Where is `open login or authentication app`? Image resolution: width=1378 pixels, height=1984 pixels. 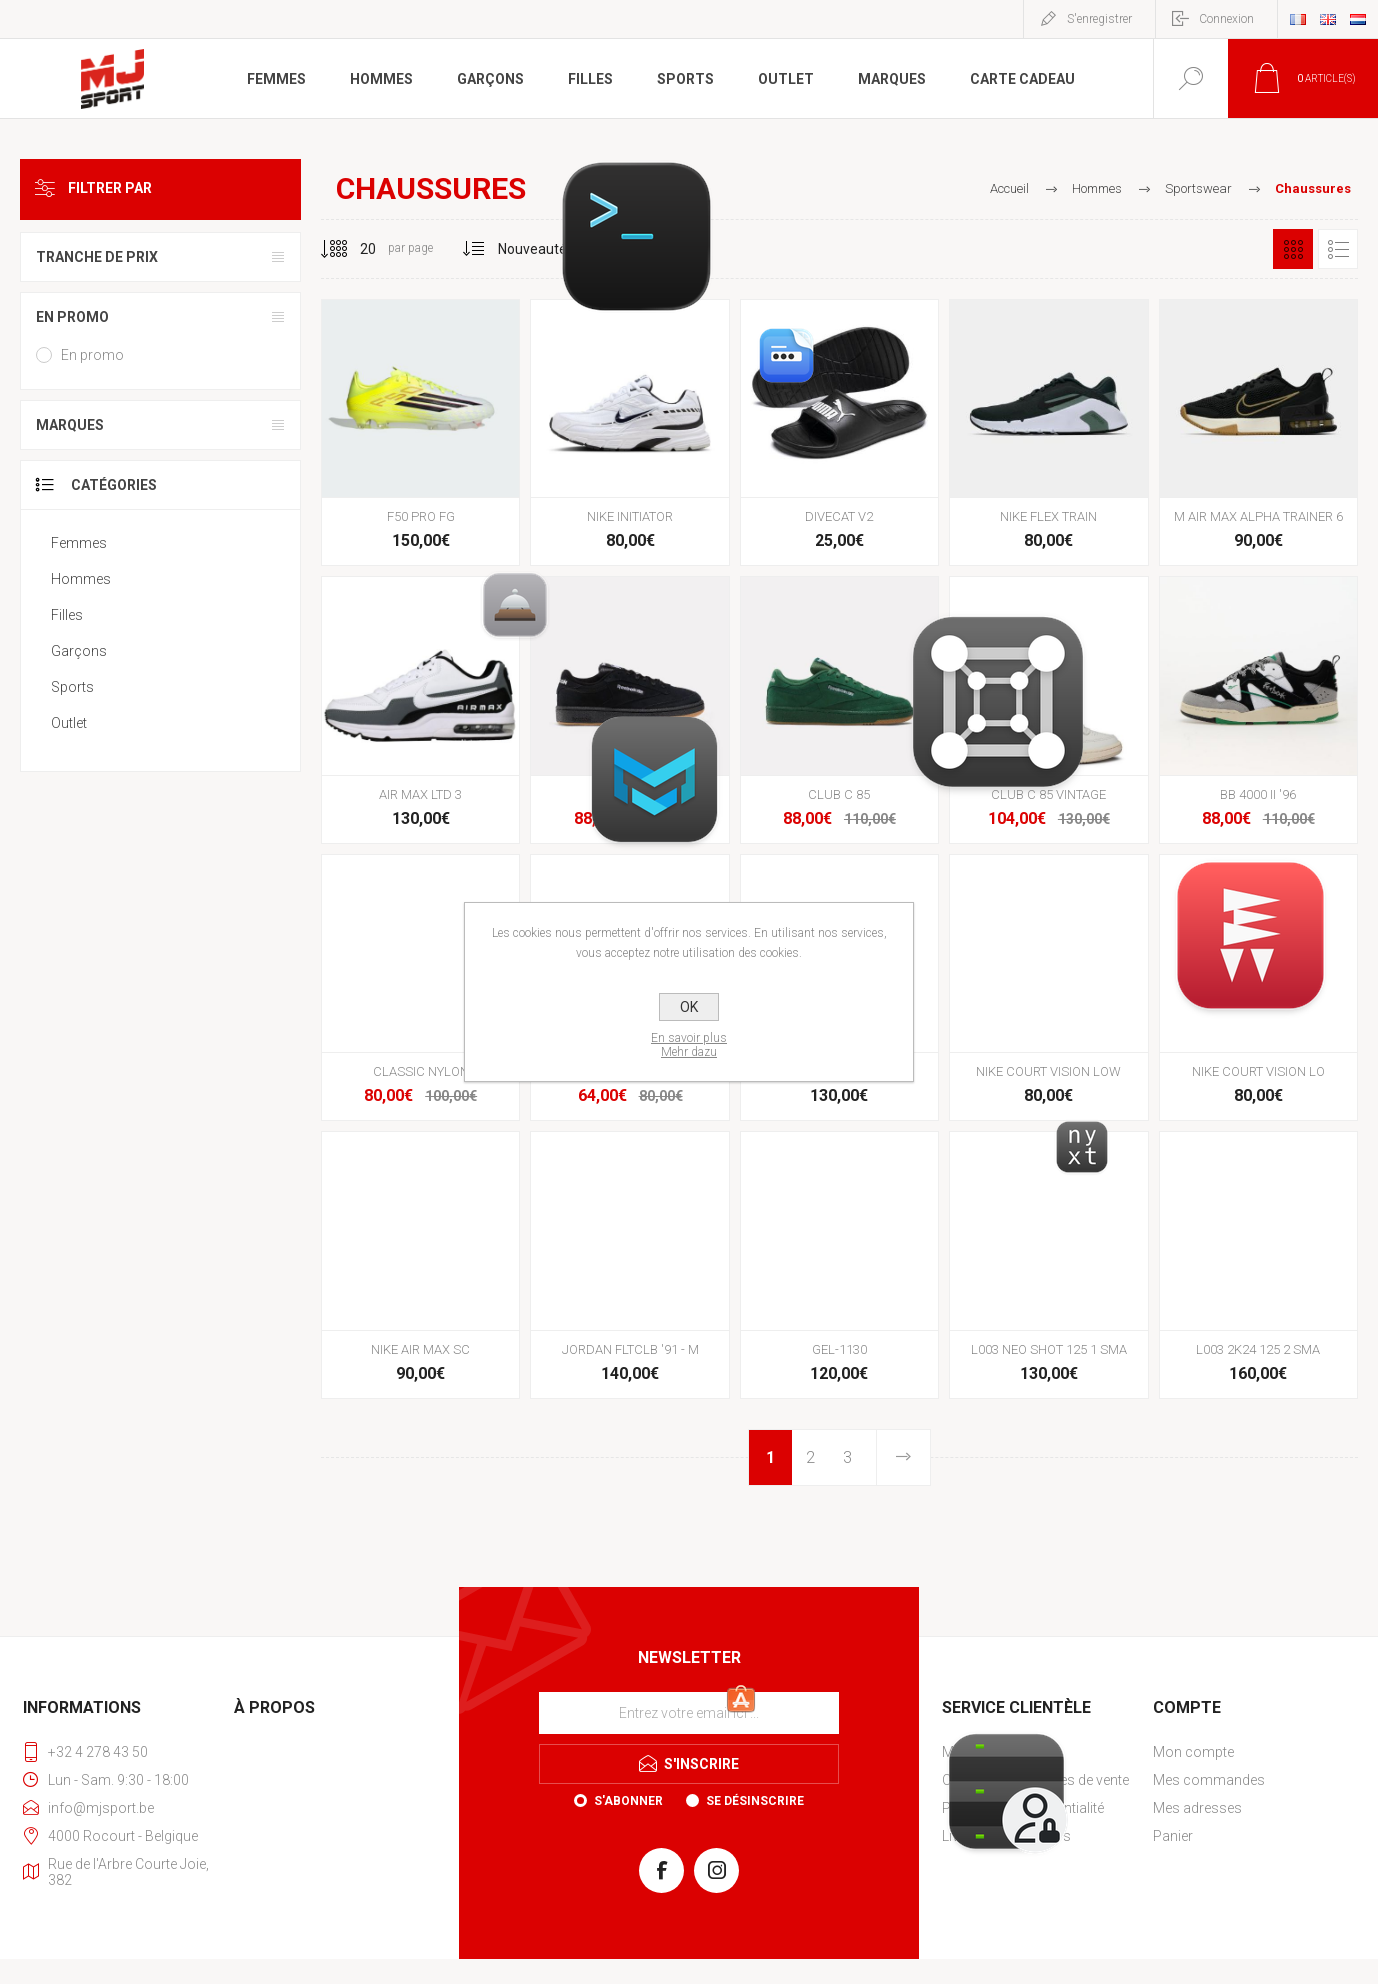
open login or authentication app is located at coordinates (786, 355).